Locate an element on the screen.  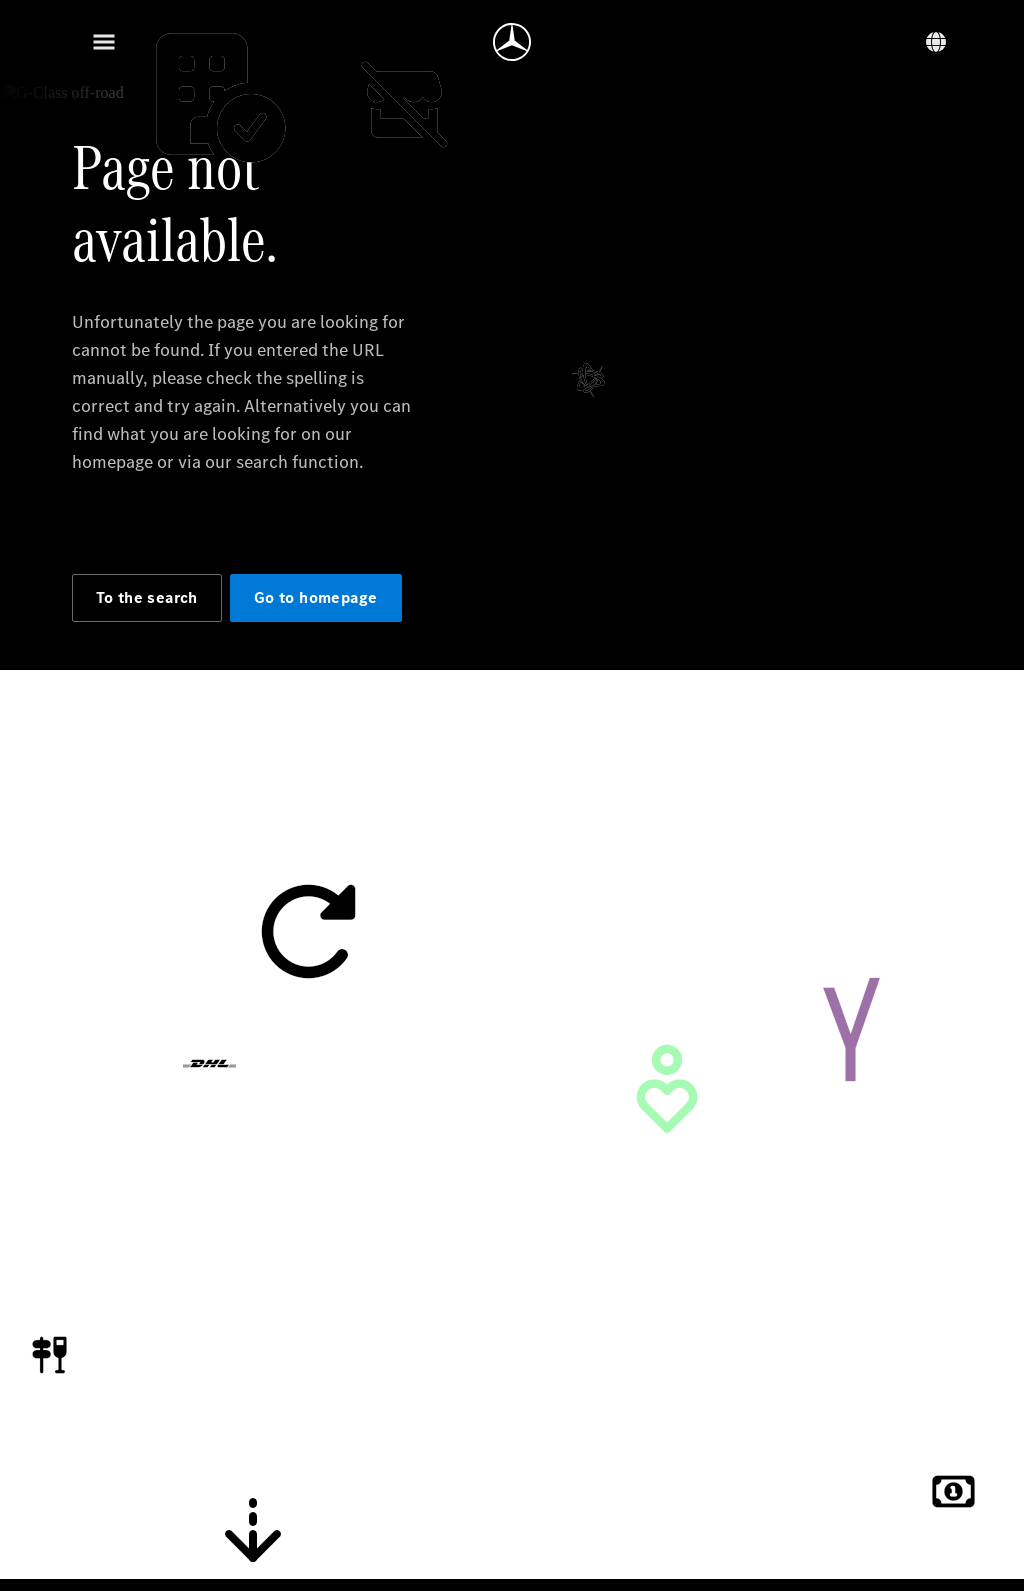
view payment or billing information is located at coordinates (953, 1491).